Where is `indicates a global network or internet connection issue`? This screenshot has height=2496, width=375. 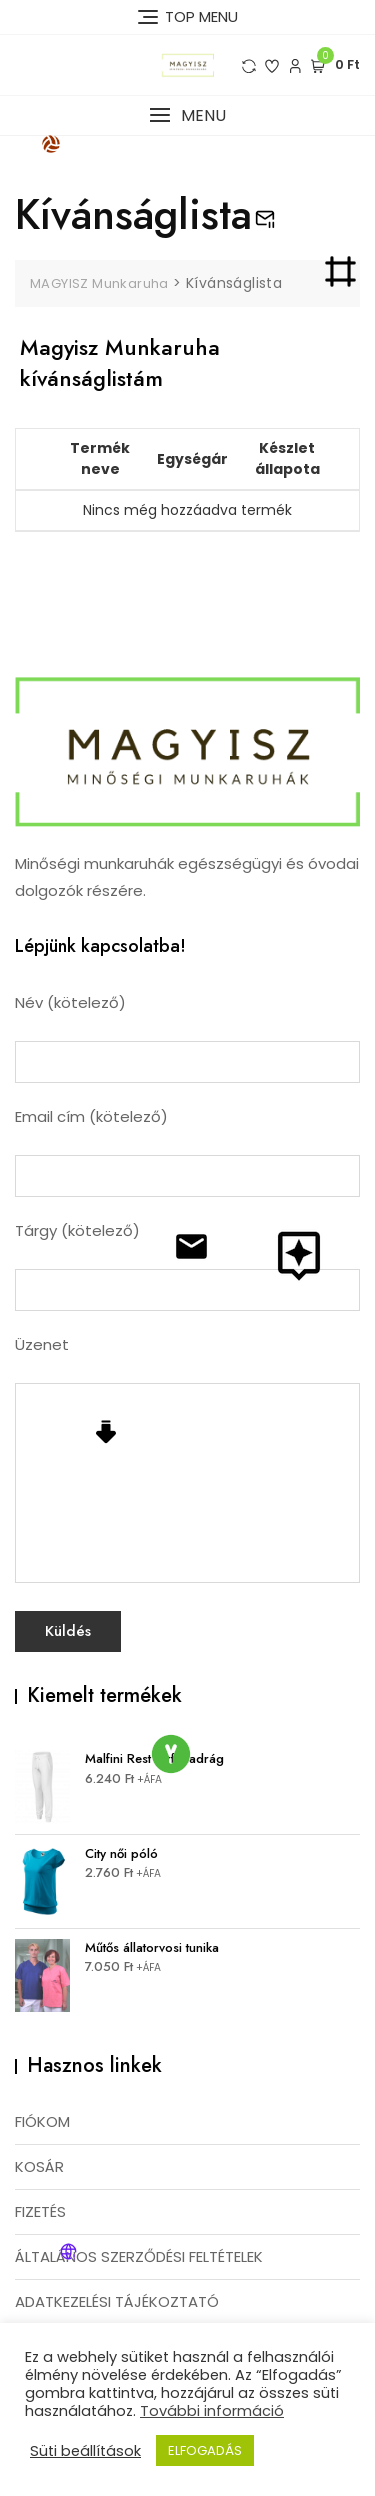 indicates a global network or internet connection issue is located at coordinates (68, 2251).